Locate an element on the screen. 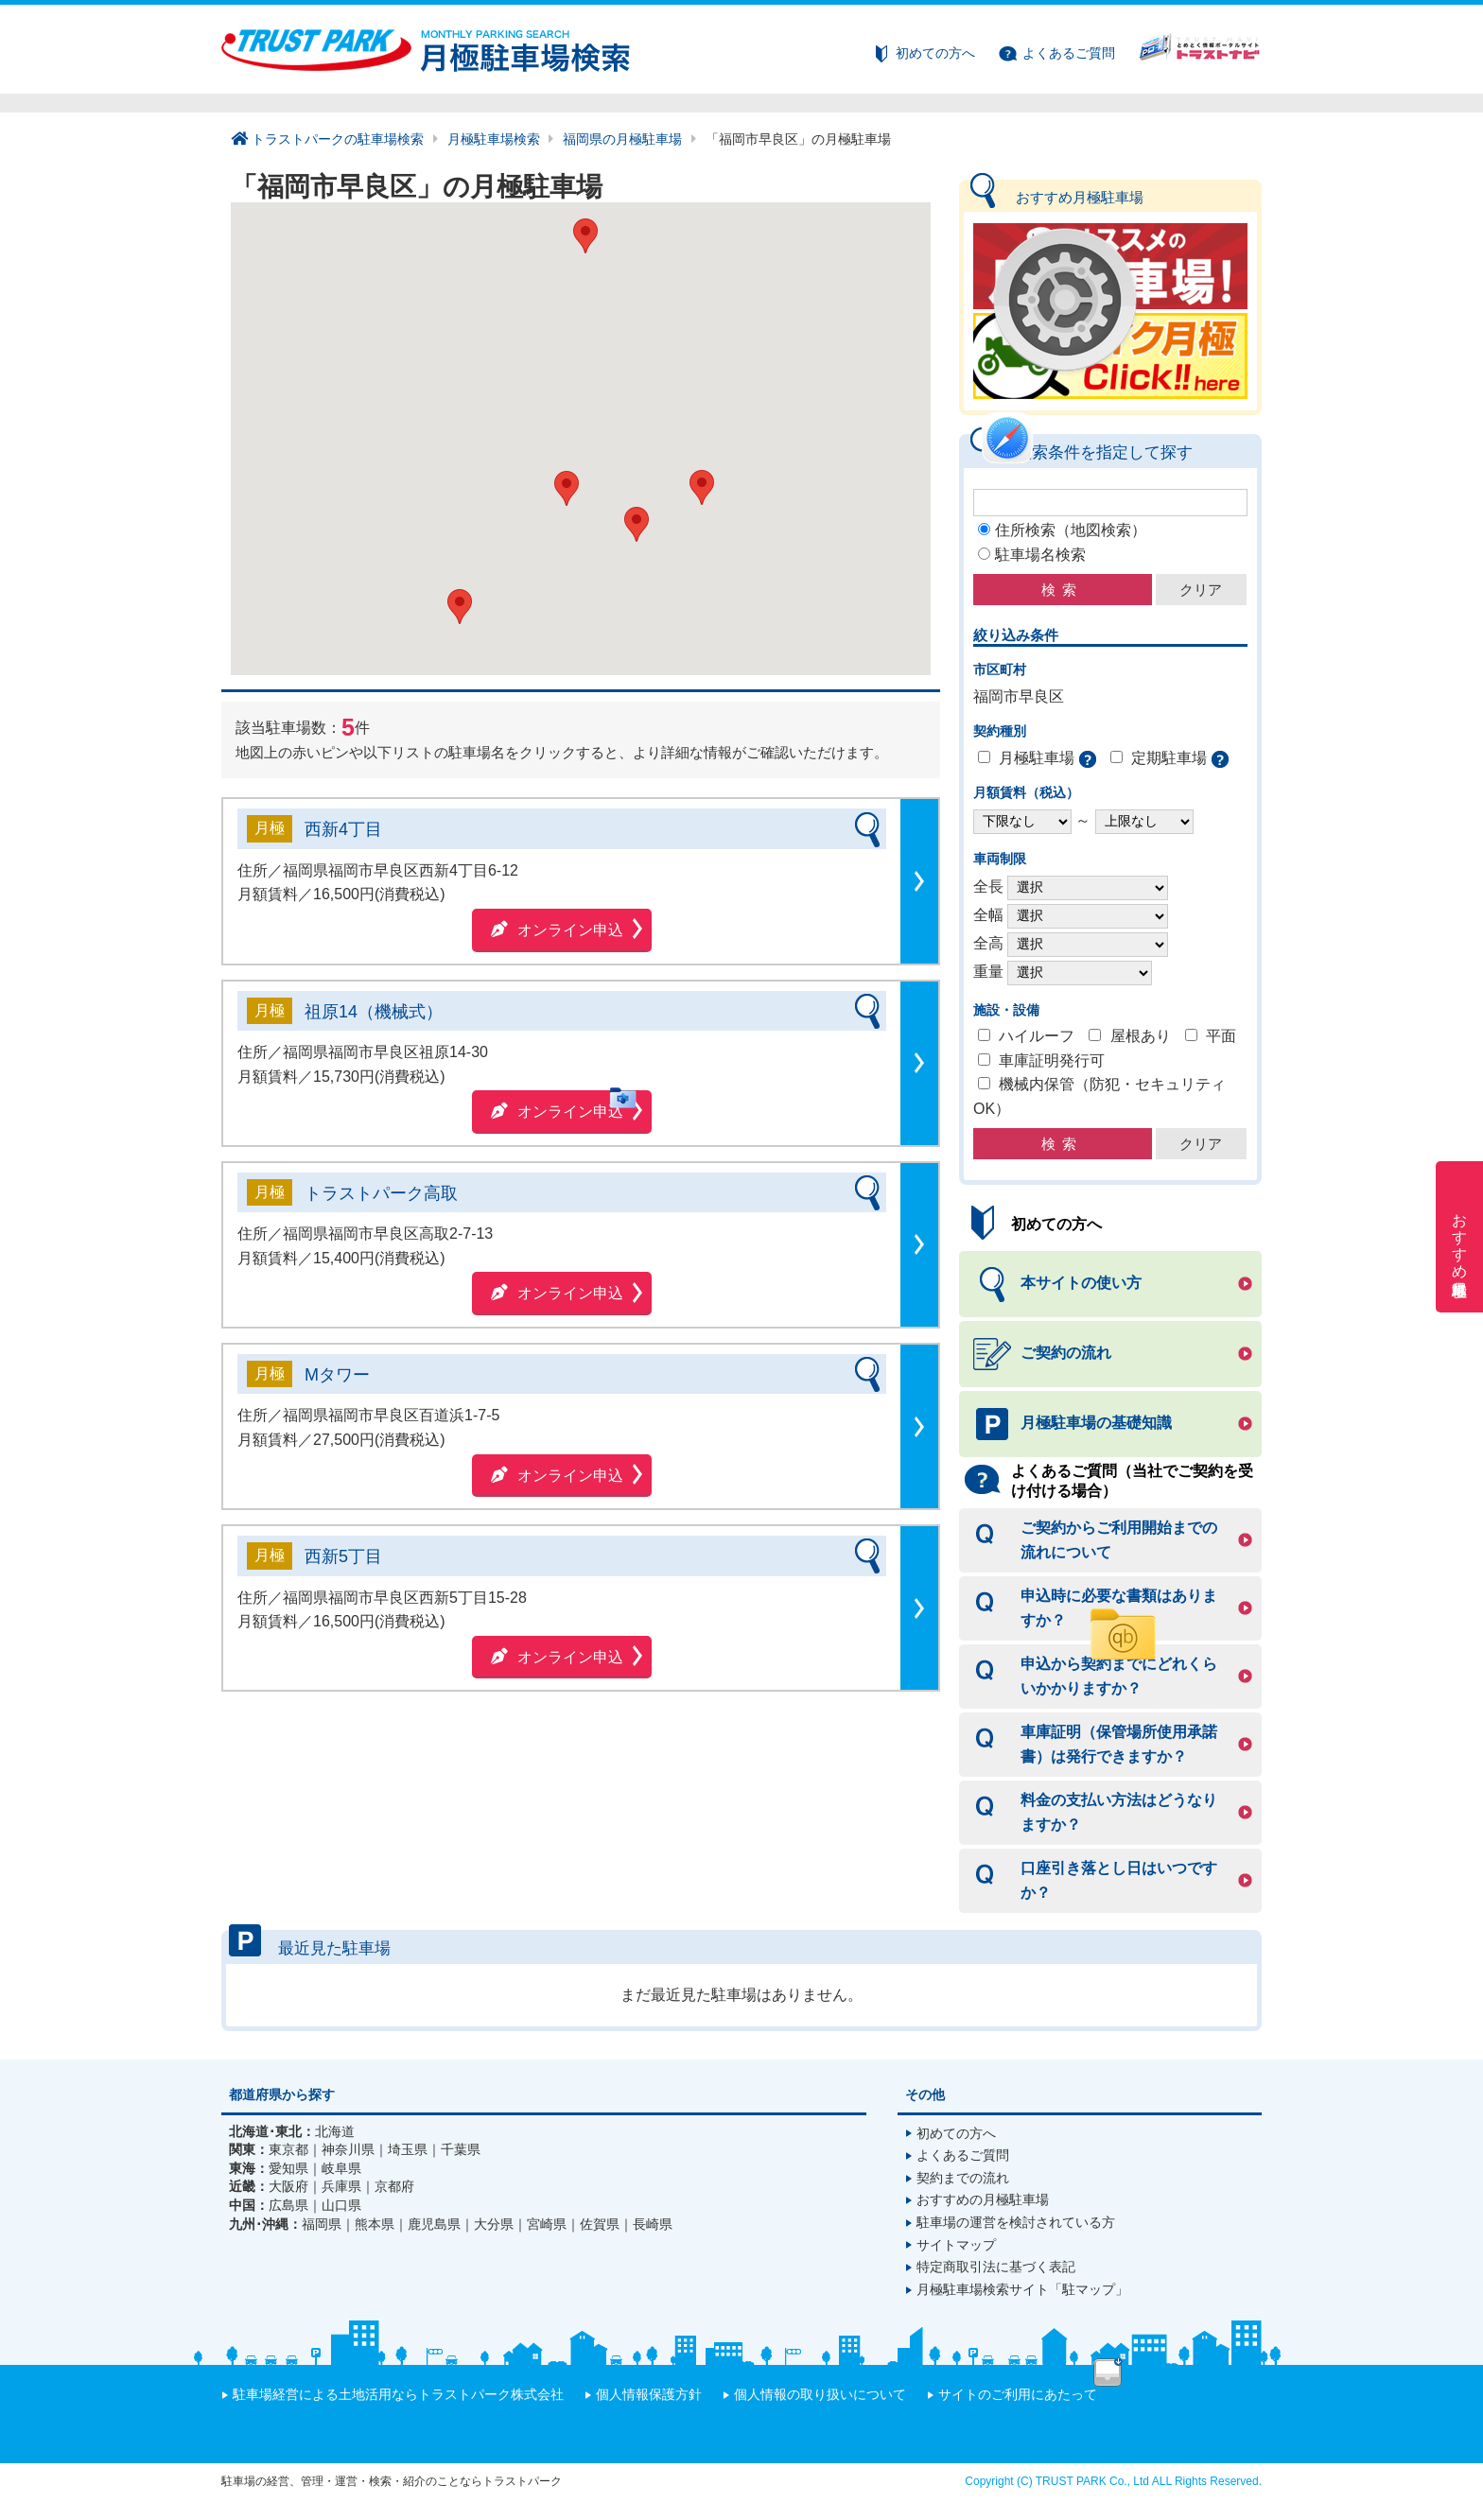 This screenshot has width=1483, height=2520. view or edit document properties is located at coordinates (1065, 300).